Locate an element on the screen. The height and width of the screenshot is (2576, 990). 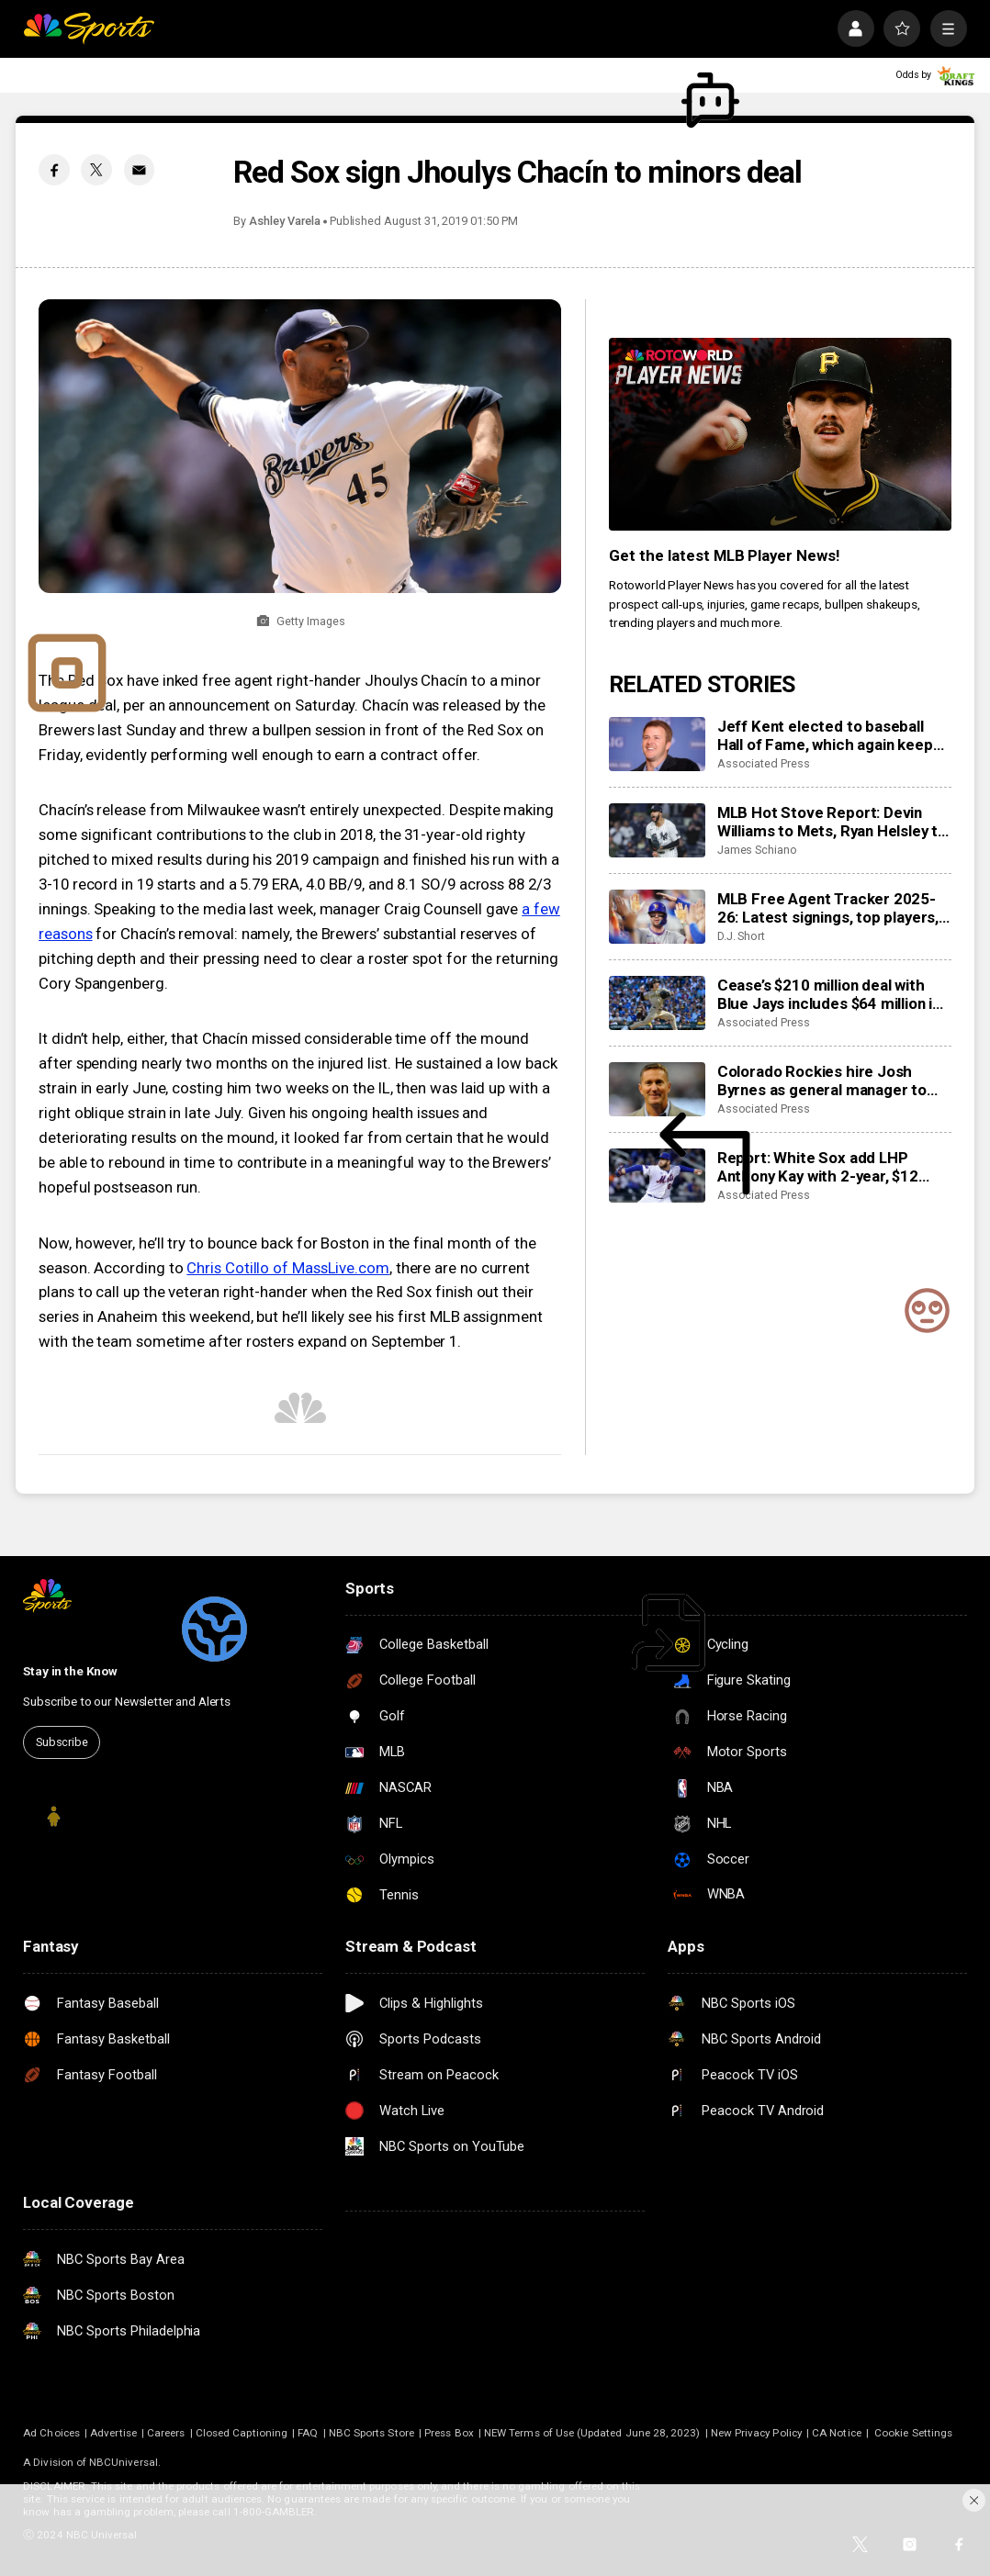
switch to global or worldwide view is located at coordinates (214, 1629).